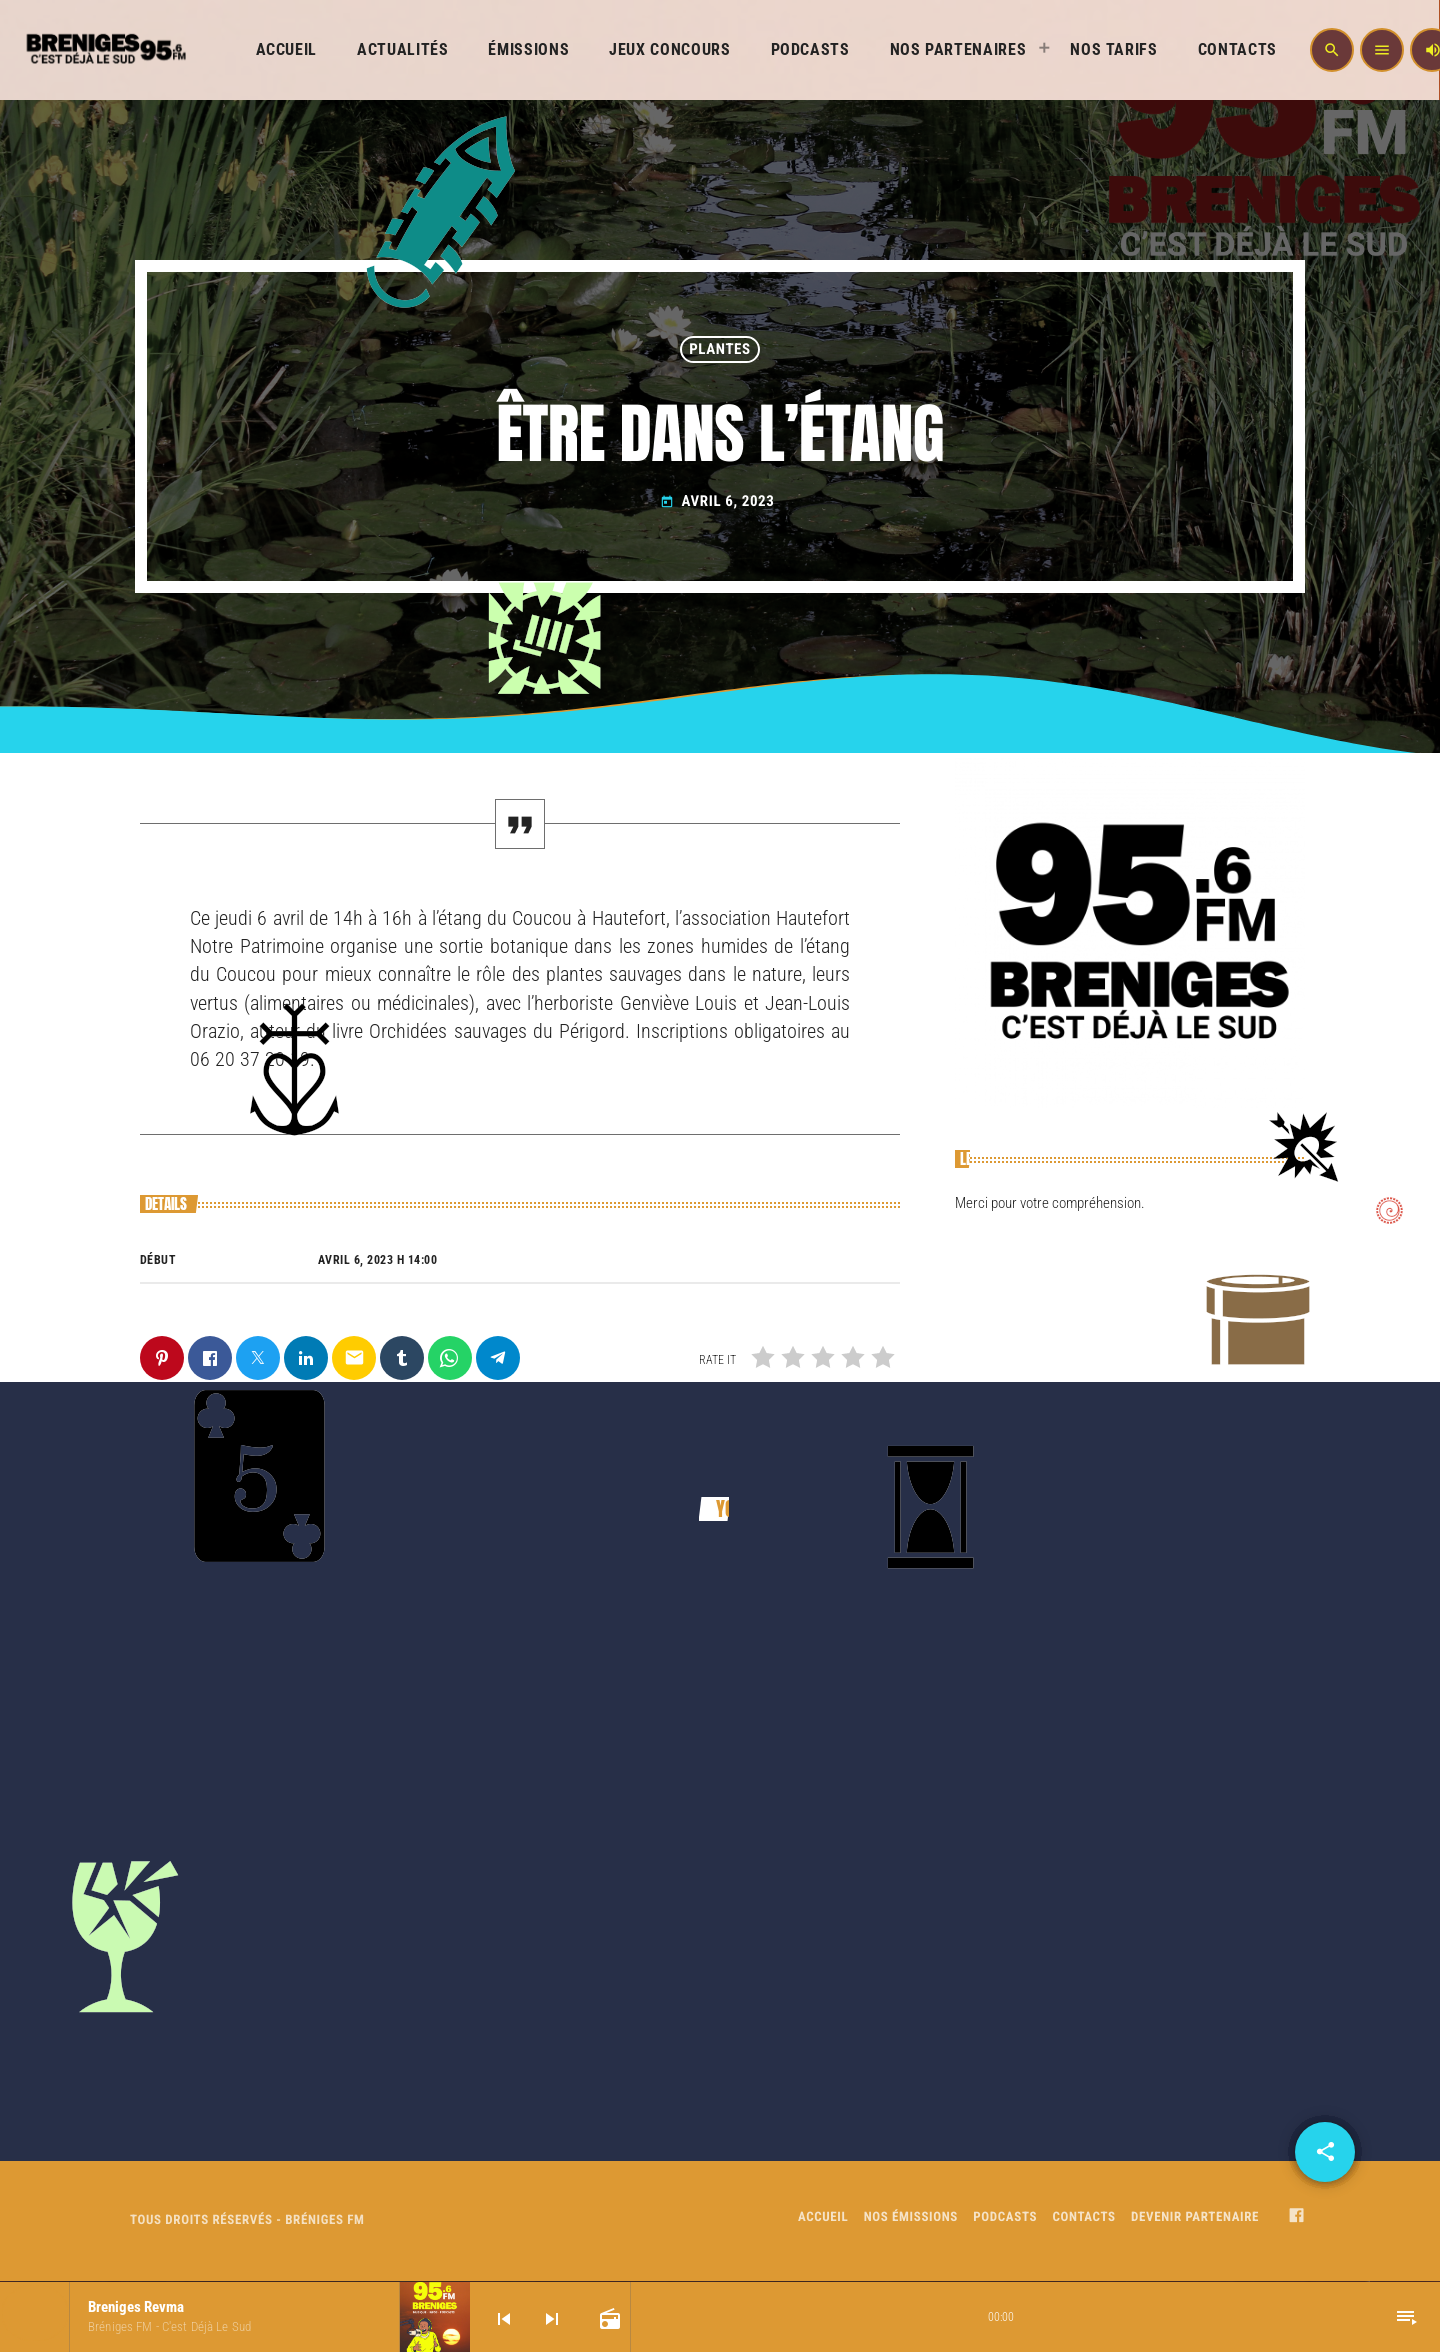 The width and height of the screenshot is (1440, 2352). I want to click on indicates fragile item or breakable content, so click(114, 1937).